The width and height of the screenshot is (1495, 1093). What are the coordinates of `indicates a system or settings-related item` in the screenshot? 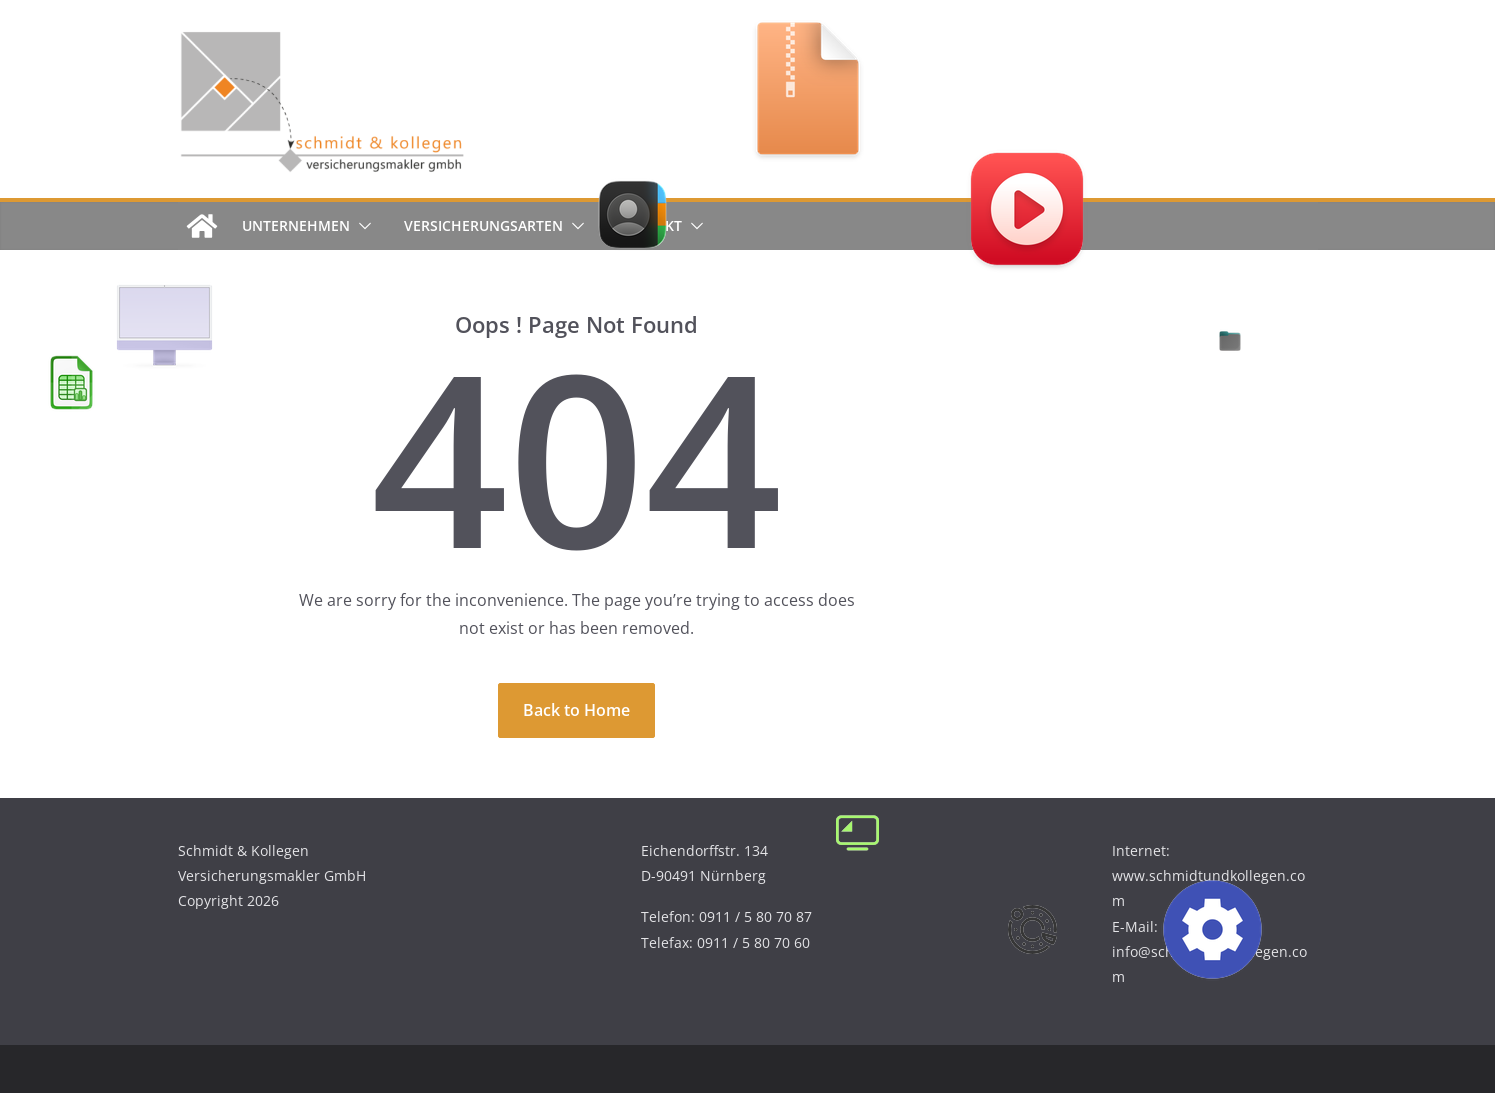 It's located at (1212, 929).